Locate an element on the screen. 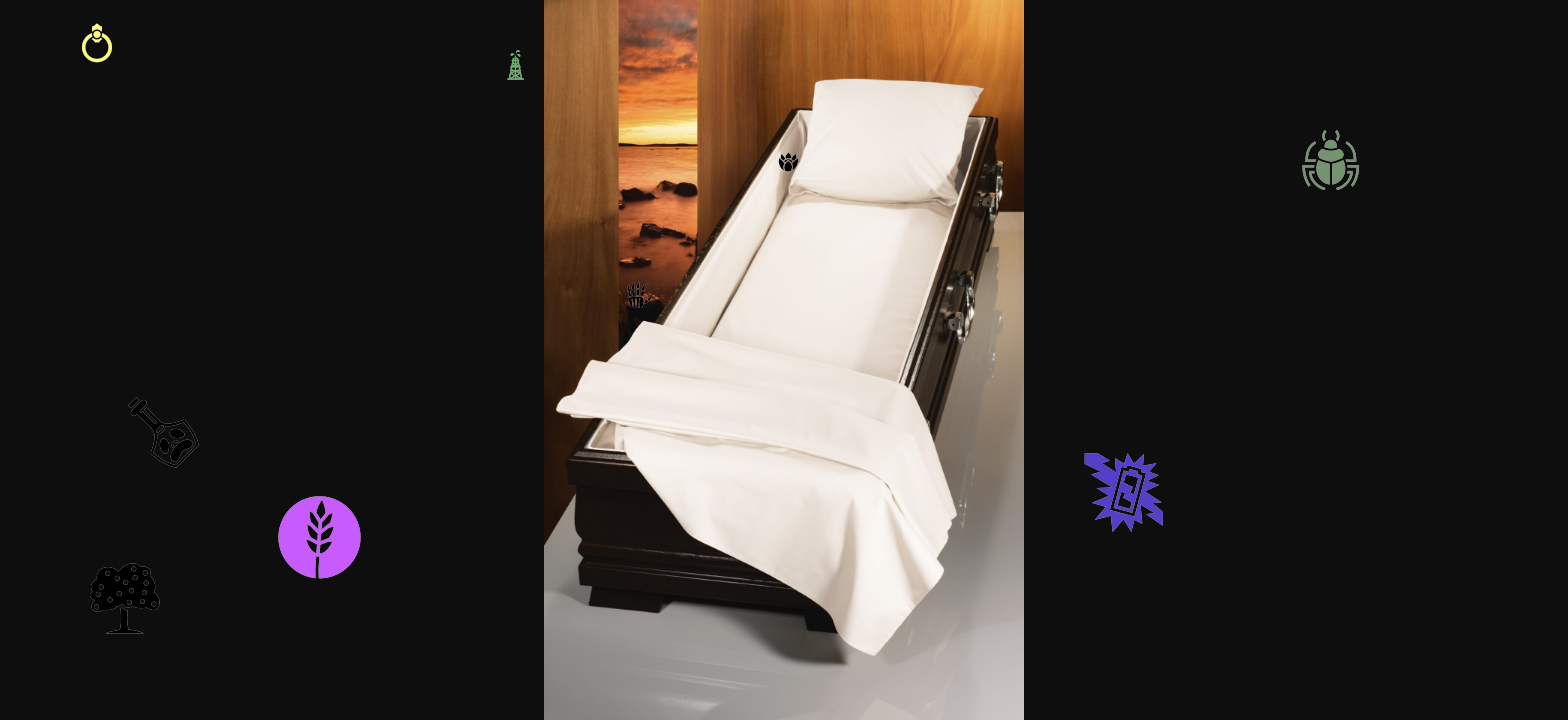 Image resolution: width=1568 pixels, height=720 pixels. access oil drilling or extraction features is located at coordinates (515, 65).